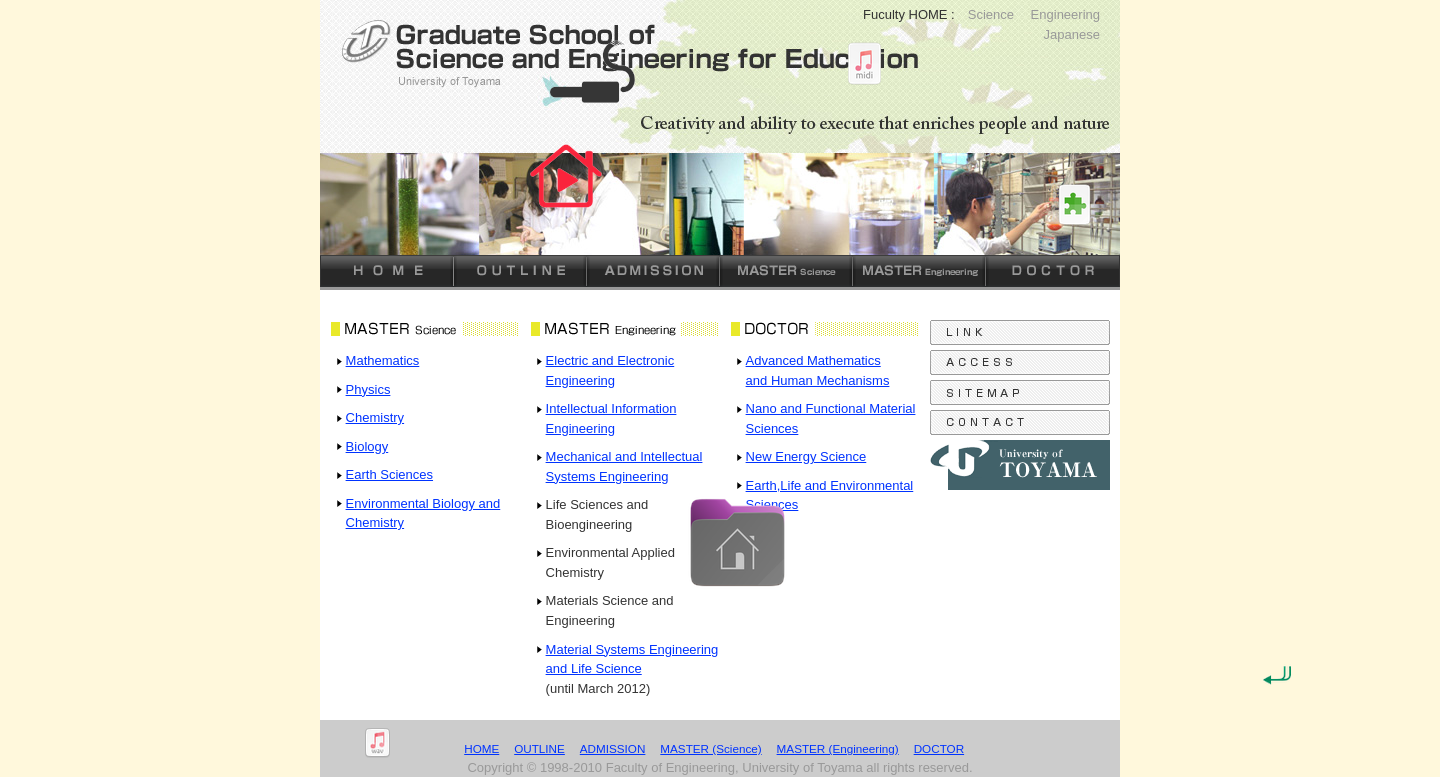  I want to click on a midi audio file, so click(864, 63).